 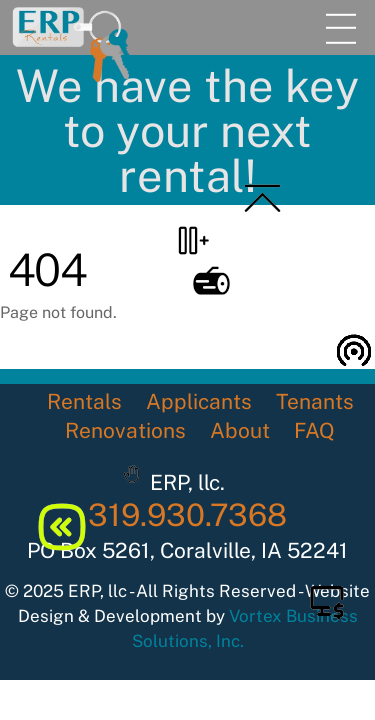 What do you see at coordinates (211, 282) in the screenshot?
I see `view system logs or activity history` at bounding box center [211, 282].